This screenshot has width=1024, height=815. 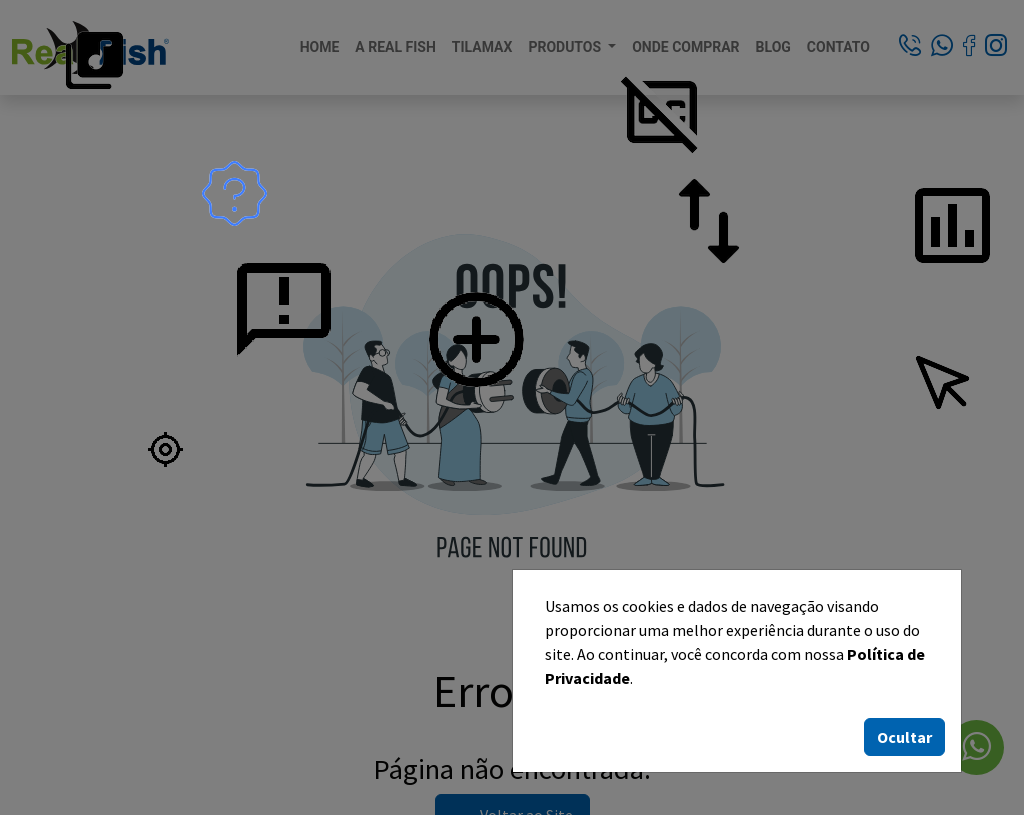 I want to click on cursor selection tool, so click(x=944, y=384).